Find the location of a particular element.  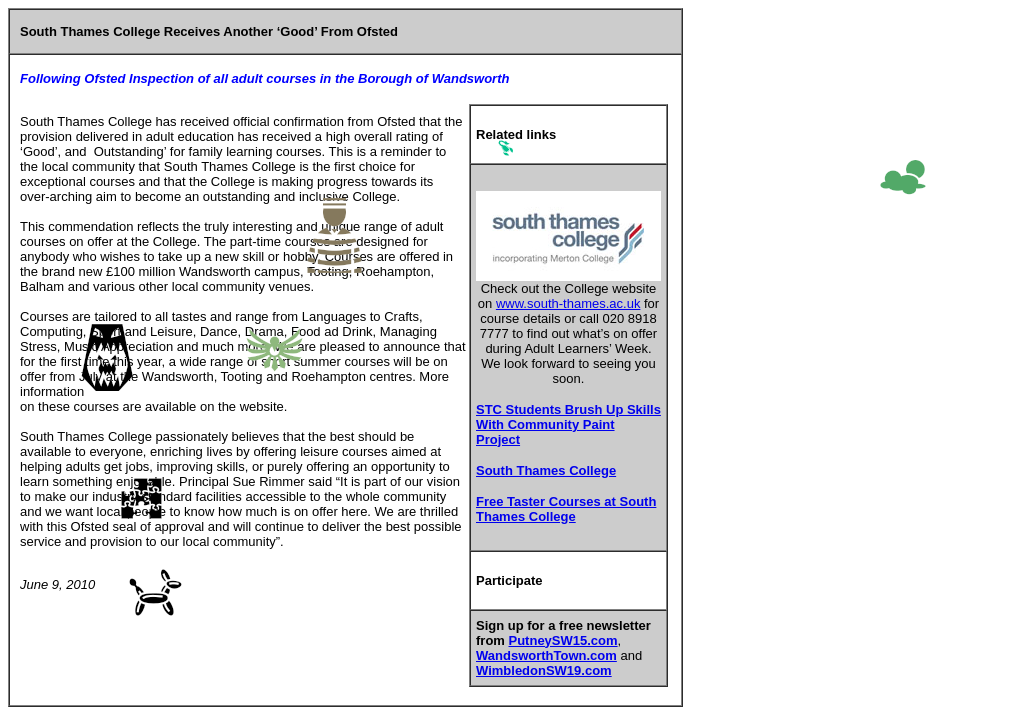

scorpion character or creature icon in a game is located at coordinates (506, 148).